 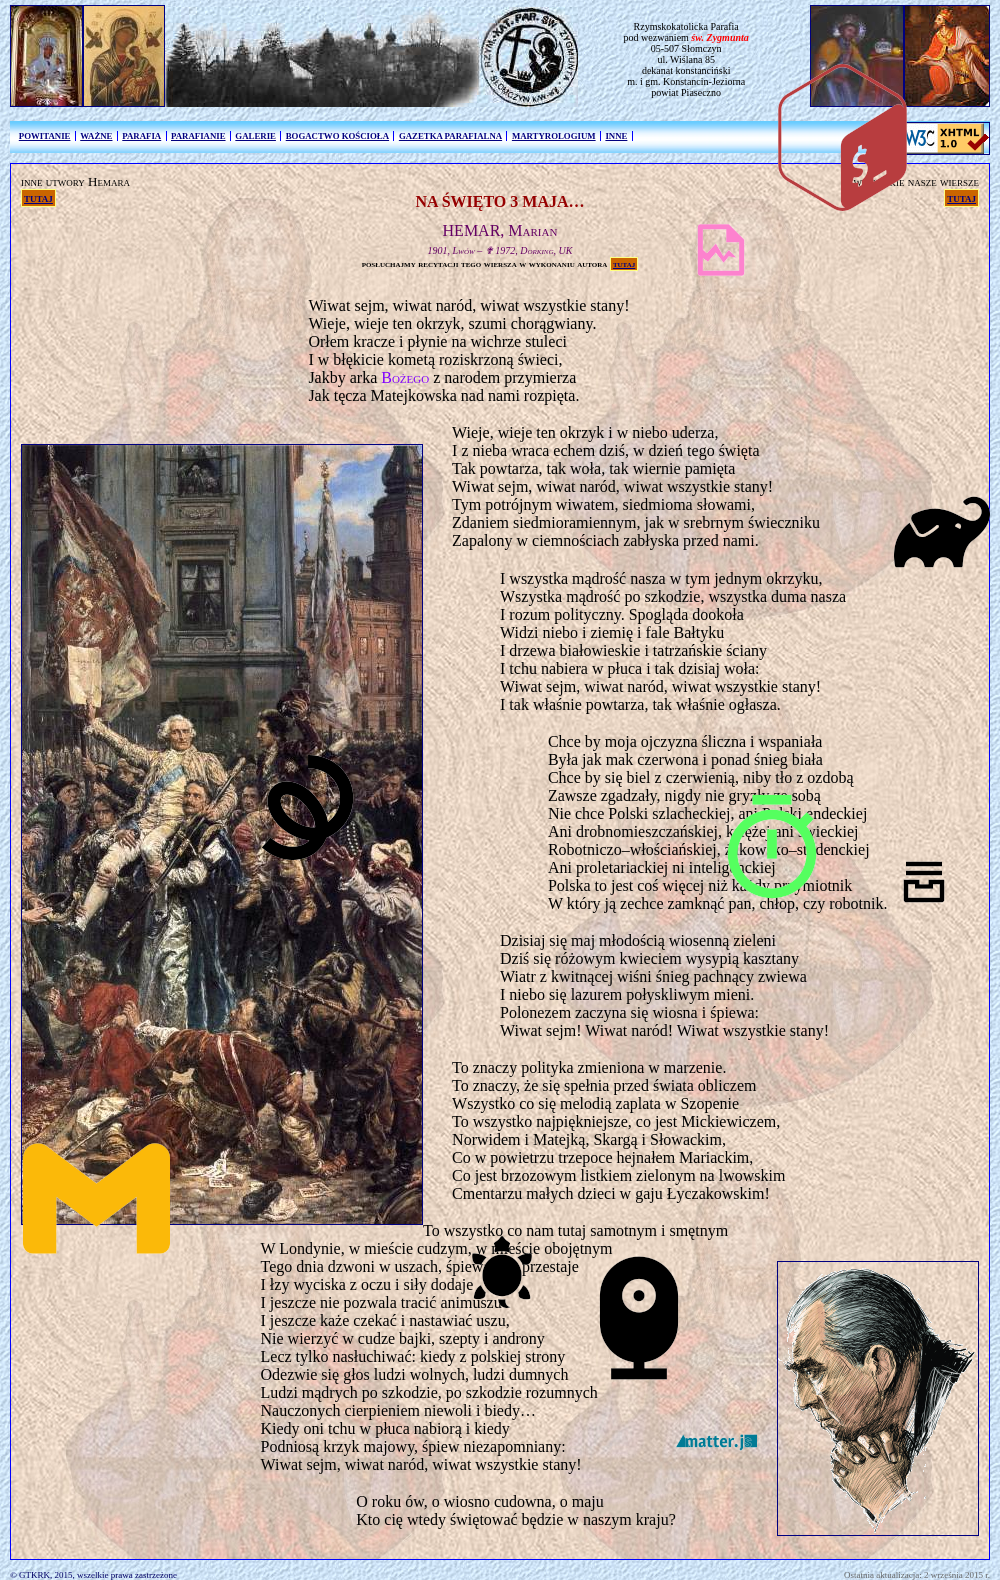 I want to click on access archived files or documents, so click(x=924, y=882).